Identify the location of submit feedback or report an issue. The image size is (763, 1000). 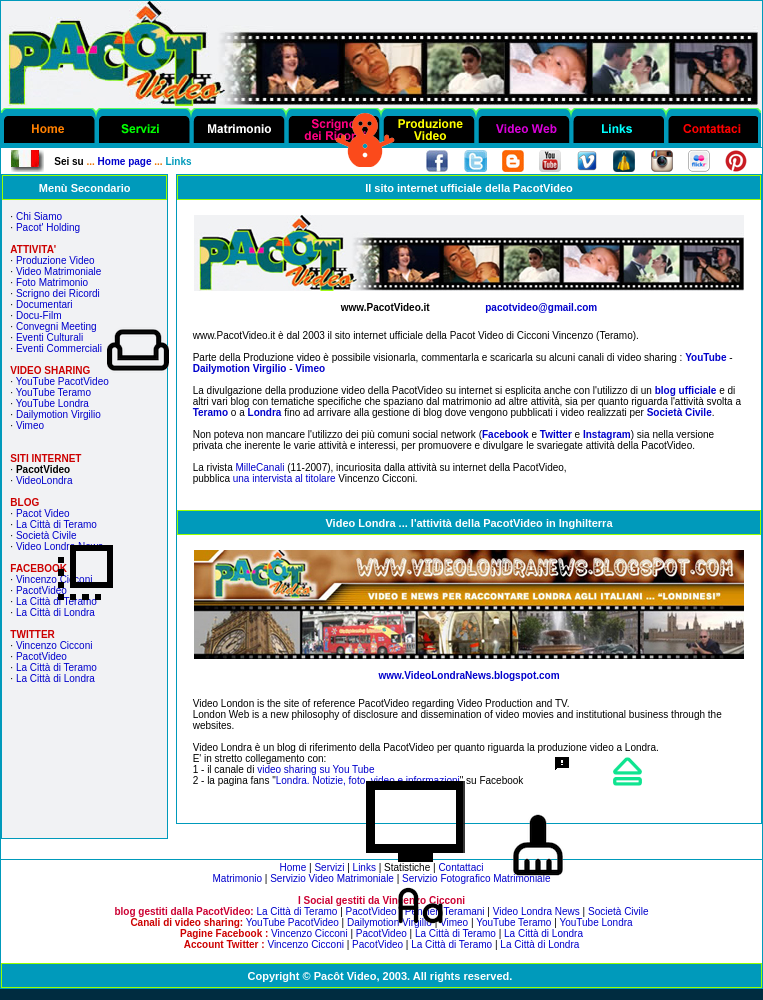
(562, 764).